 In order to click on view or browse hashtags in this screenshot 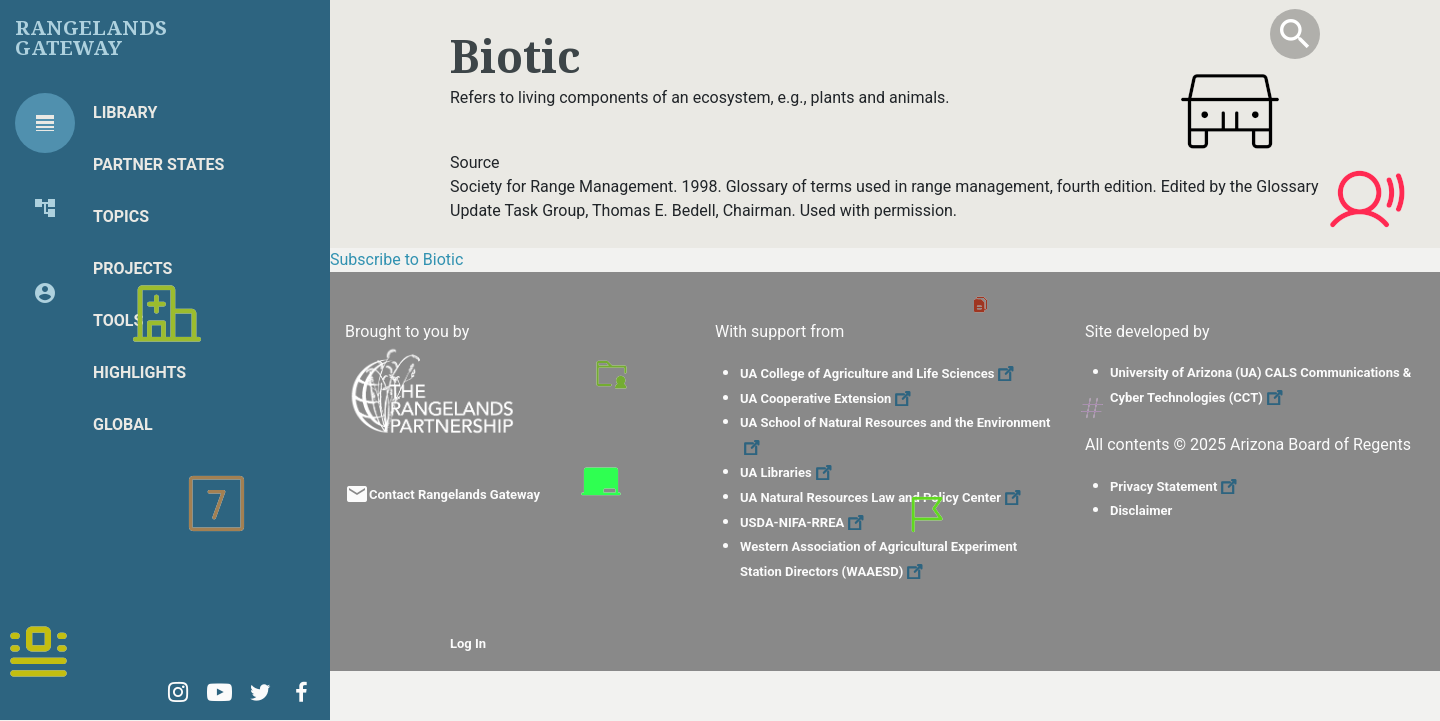, I will do `click(1092, 408)`.